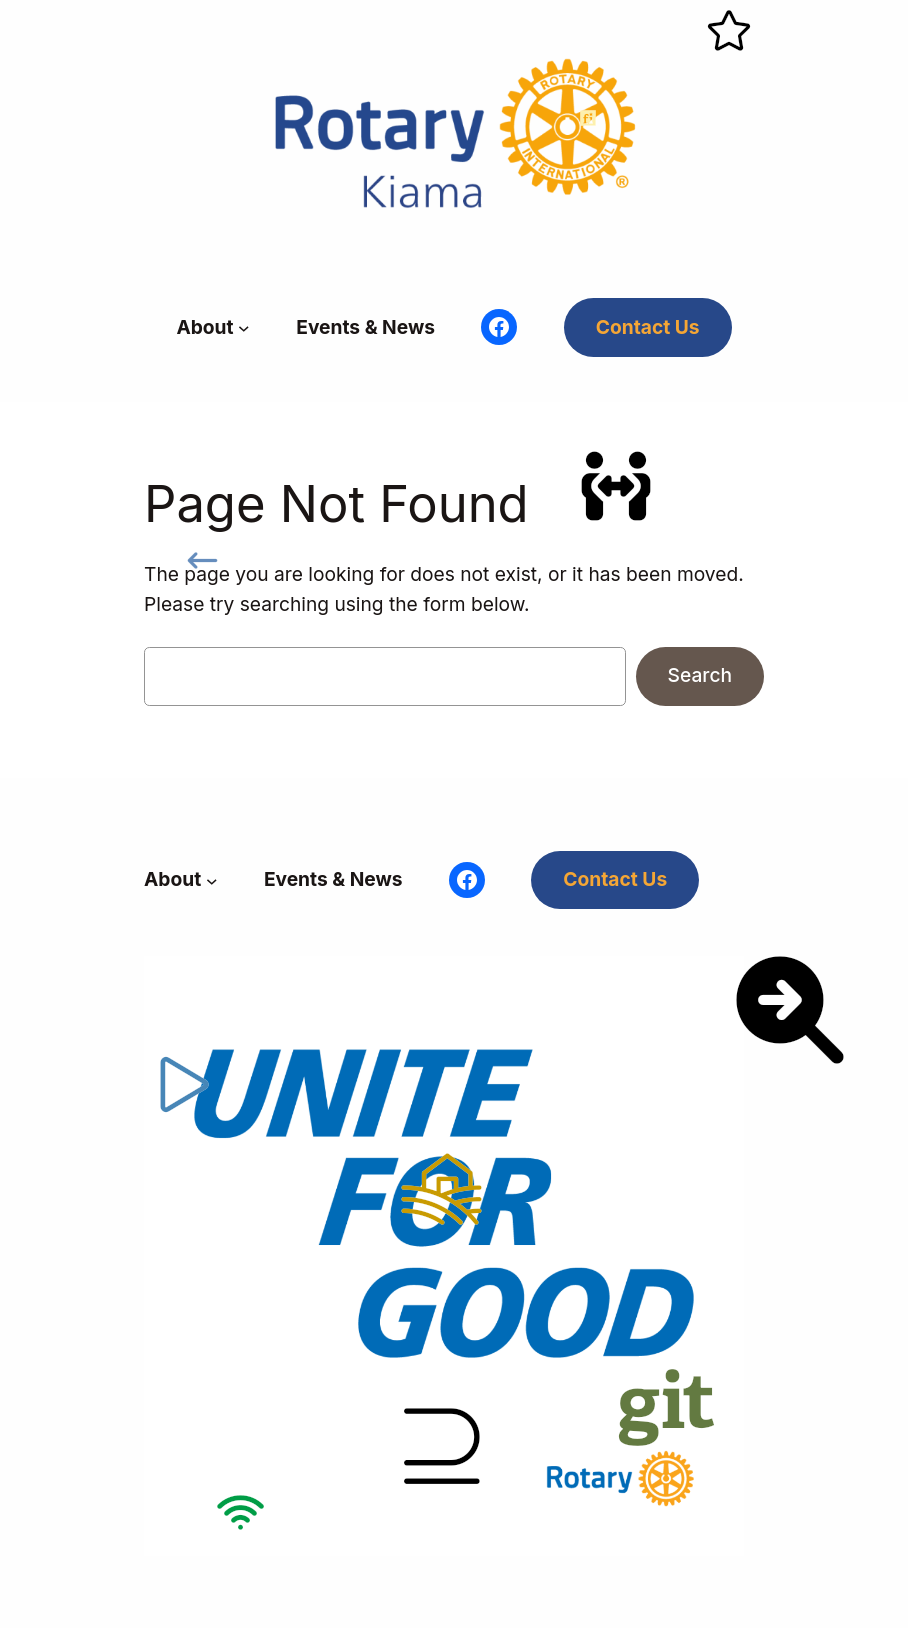 The height and width of the screenshot is (1628, 908). What do you see at coordinates (790, 1010) in the screenshot?
I see `search and navigate to result` at bounding box center [790, 1010].